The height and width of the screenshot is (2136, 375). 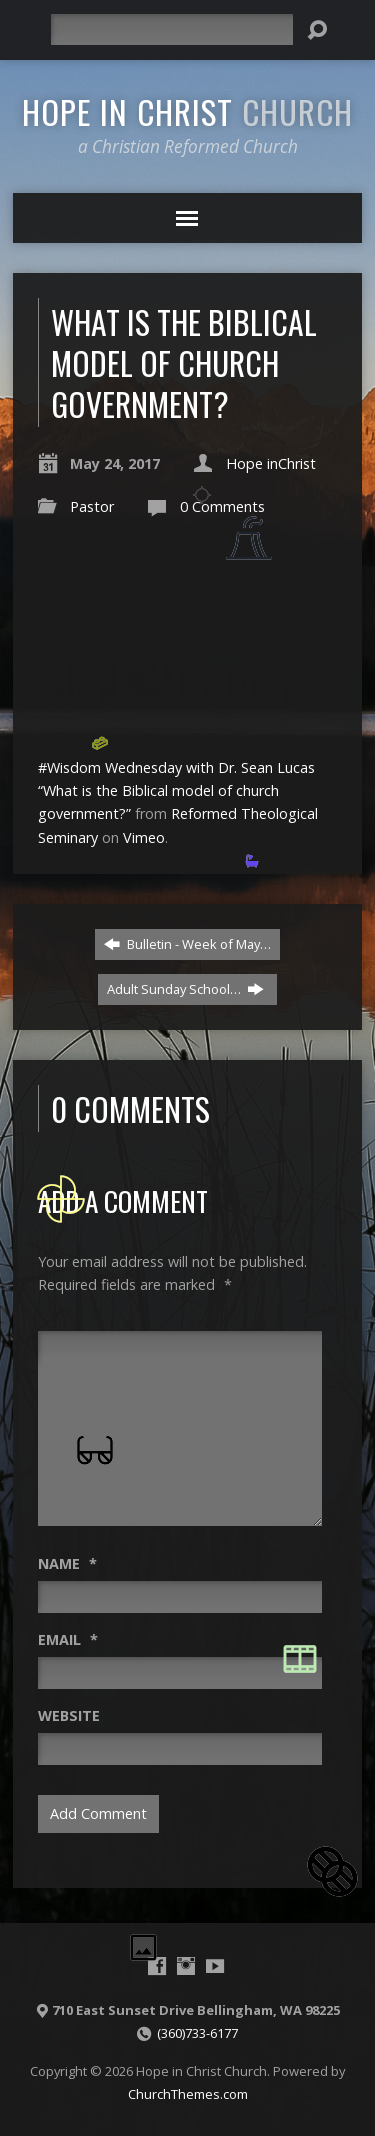 What do you see at coordinates (61, 1199) in the screenshot?
I see `open google photos app` at bounding box center [61, 1199].